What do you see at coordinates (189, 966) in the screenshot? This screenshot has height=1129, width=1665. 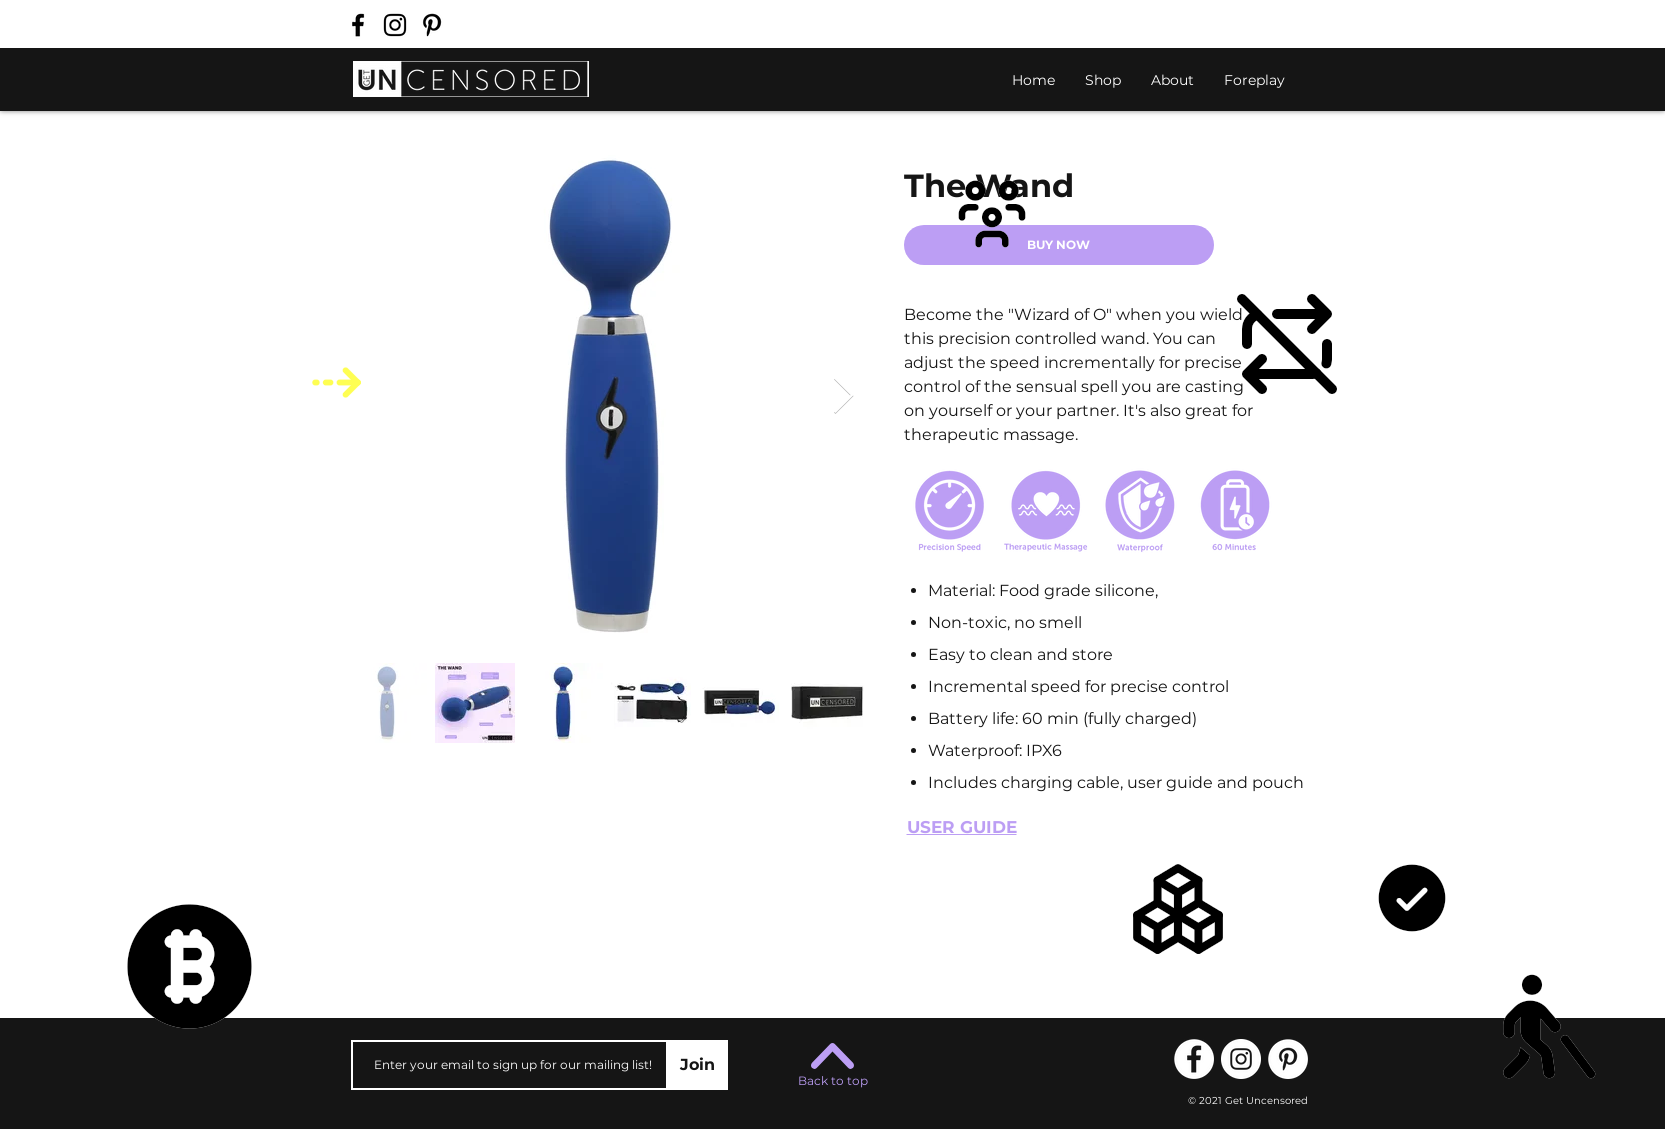 I see `view bitcoin wallet balance` at bounding box center [189, 966].